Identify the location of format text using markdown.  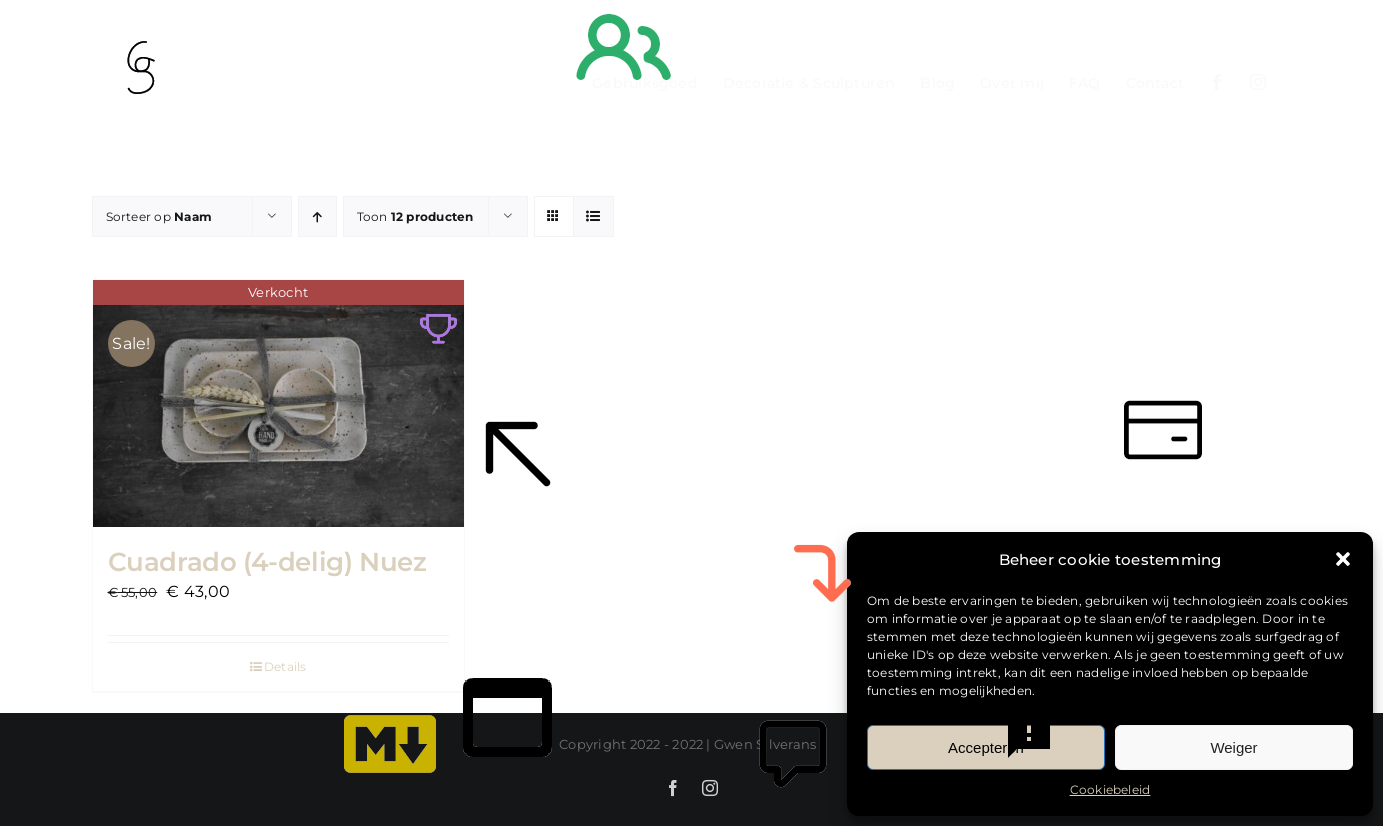
(390, 744).